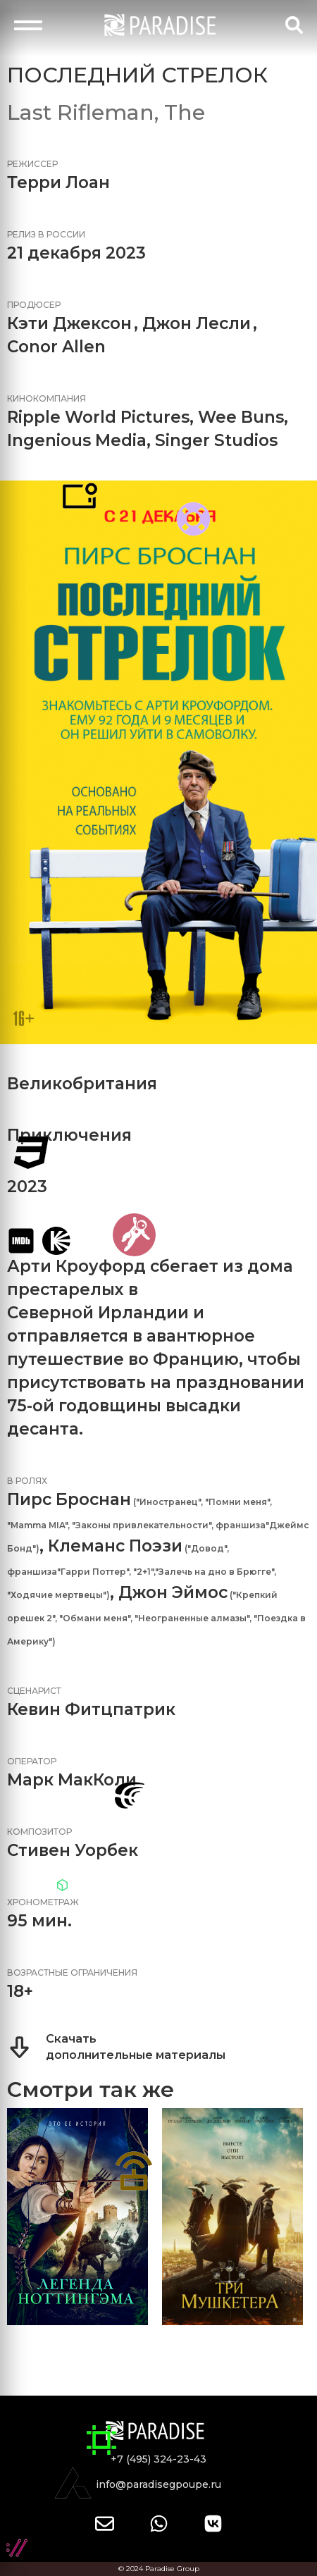 The height and width of the screenshot is (2576, 317). I want to click on open box app or package tracking, so click(62, 1885).